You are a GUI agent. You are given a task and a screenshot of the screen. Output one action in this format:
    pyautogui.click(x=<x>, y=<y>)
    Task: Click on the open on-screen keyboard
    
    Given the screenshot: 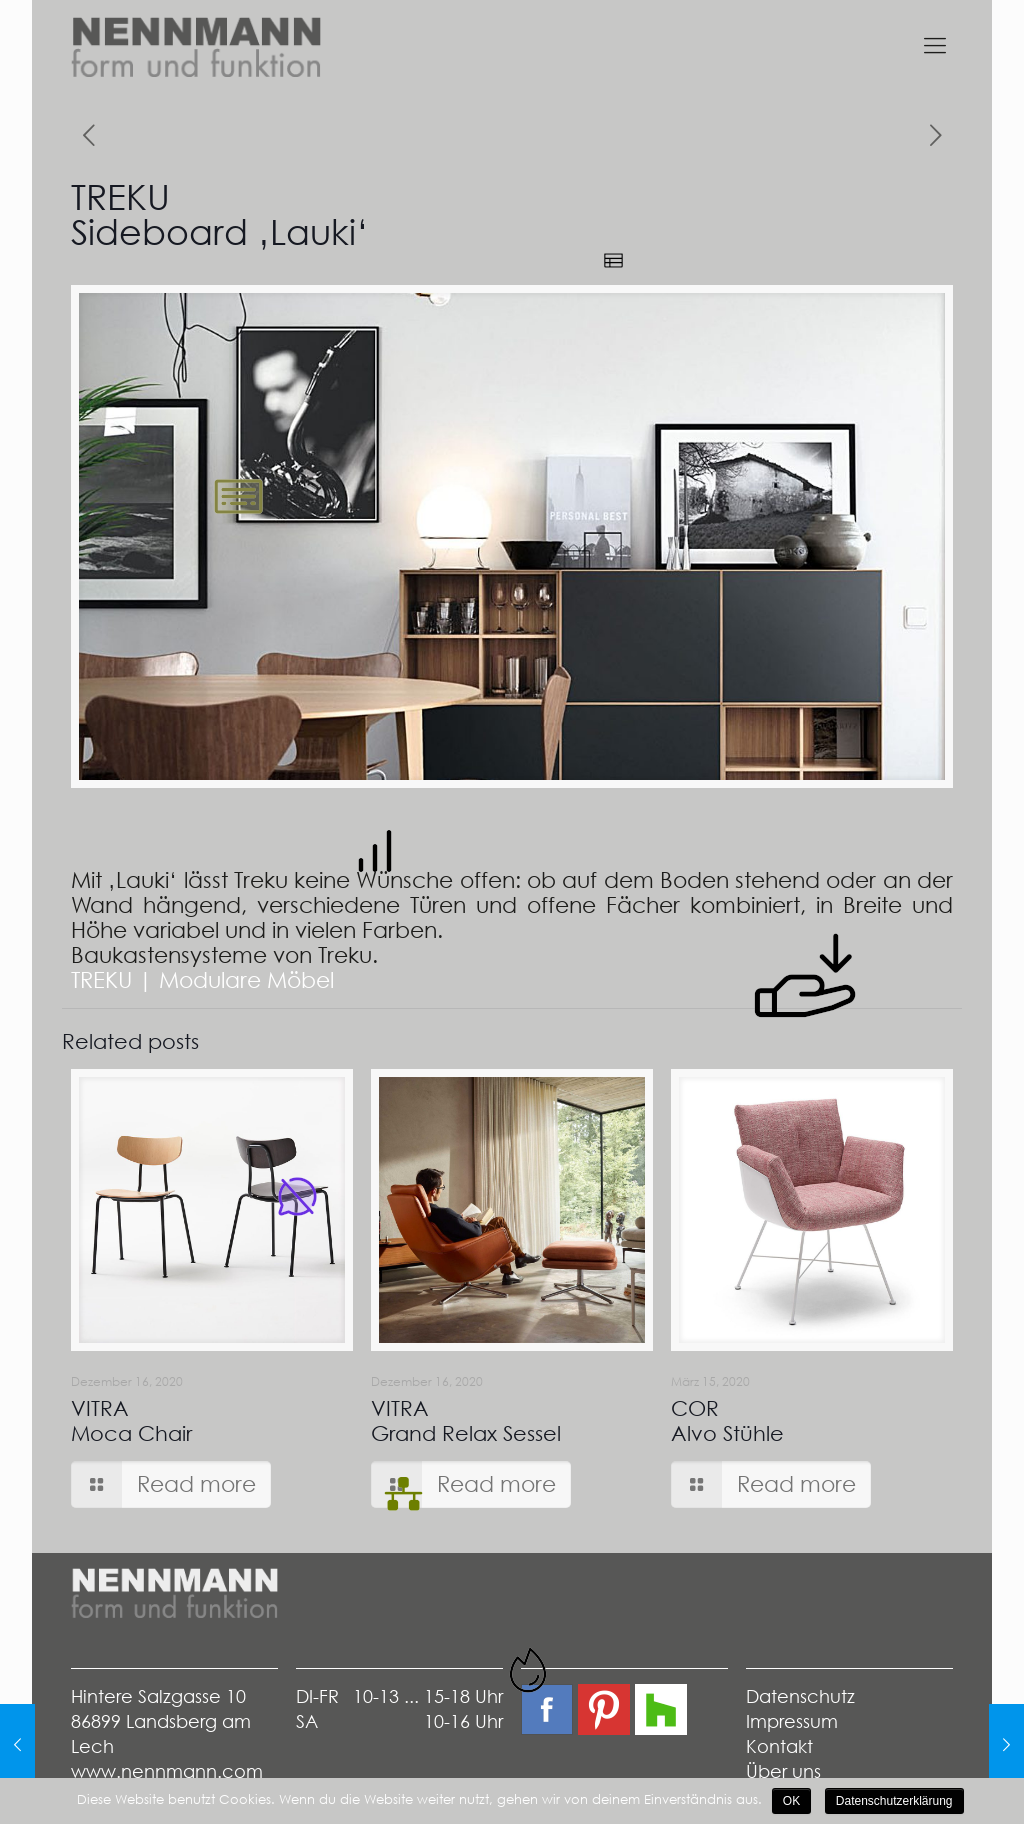 What is the action you would take?
    pyautogui.click(x=238, y=496)
    